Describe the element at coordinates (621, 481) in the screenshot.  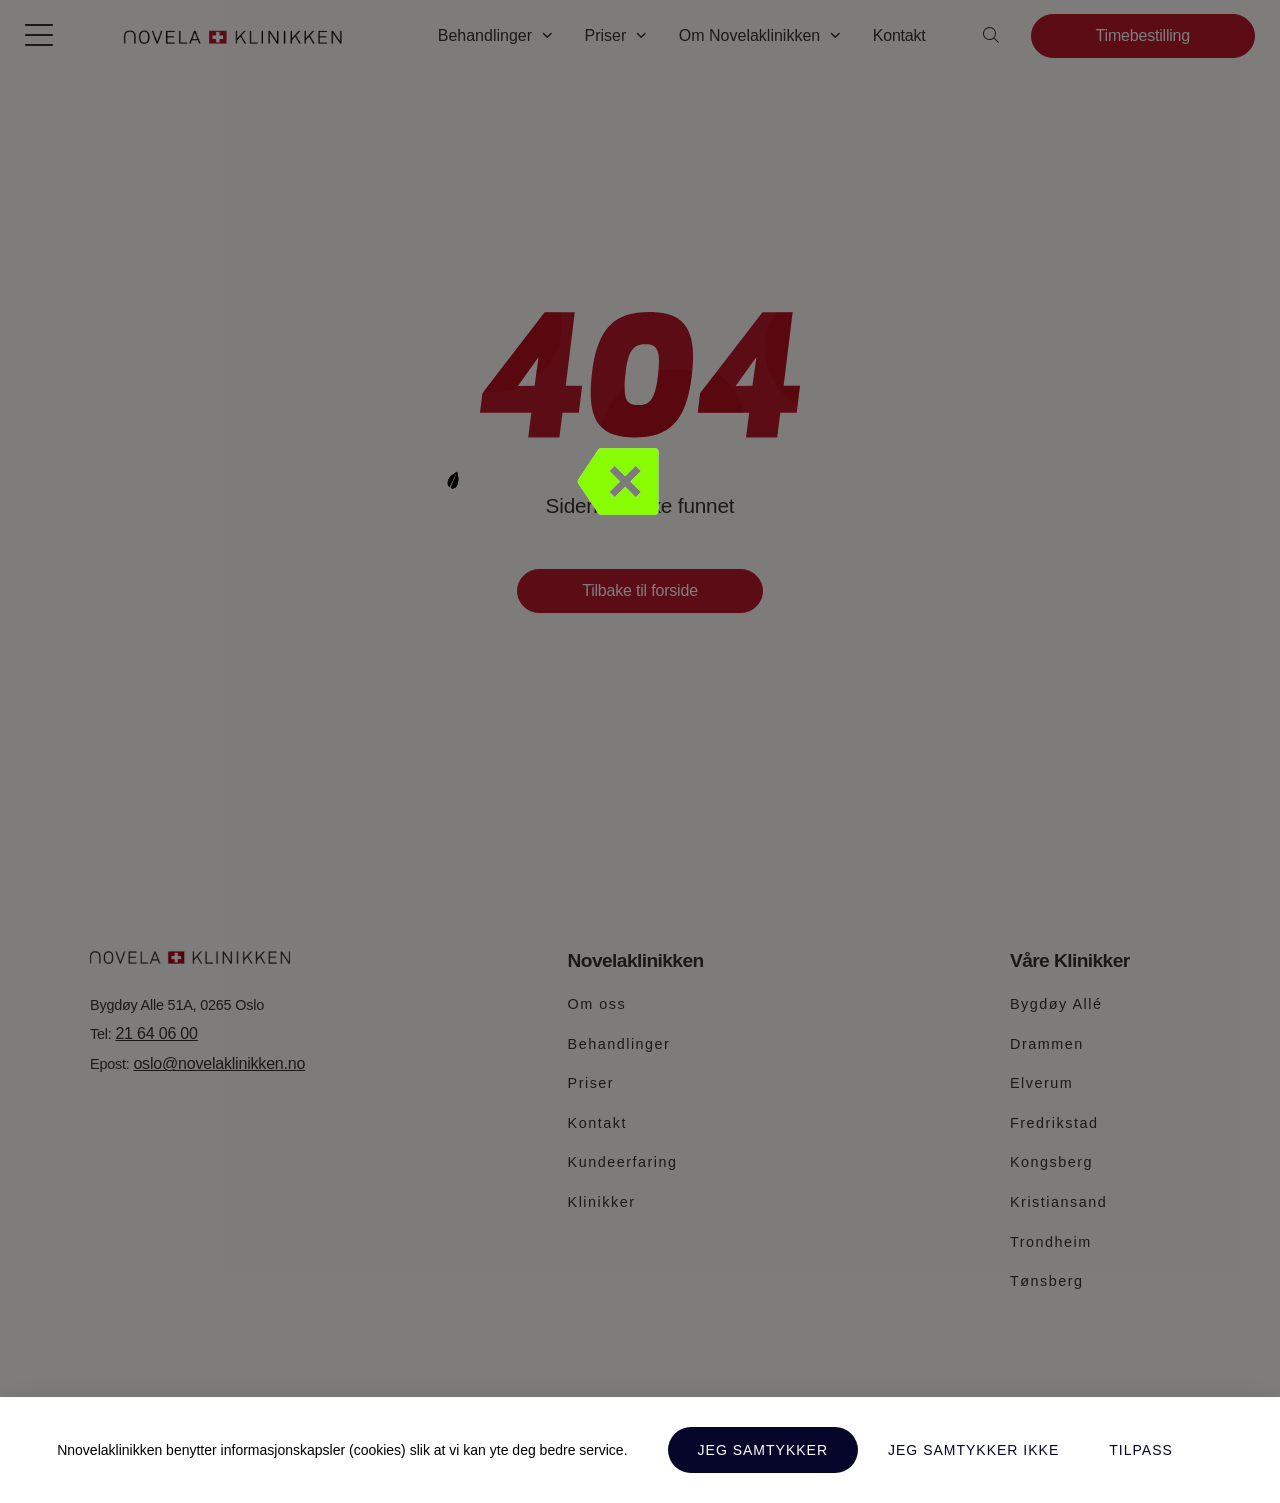
I see `delete previous character or backspace` at that location.